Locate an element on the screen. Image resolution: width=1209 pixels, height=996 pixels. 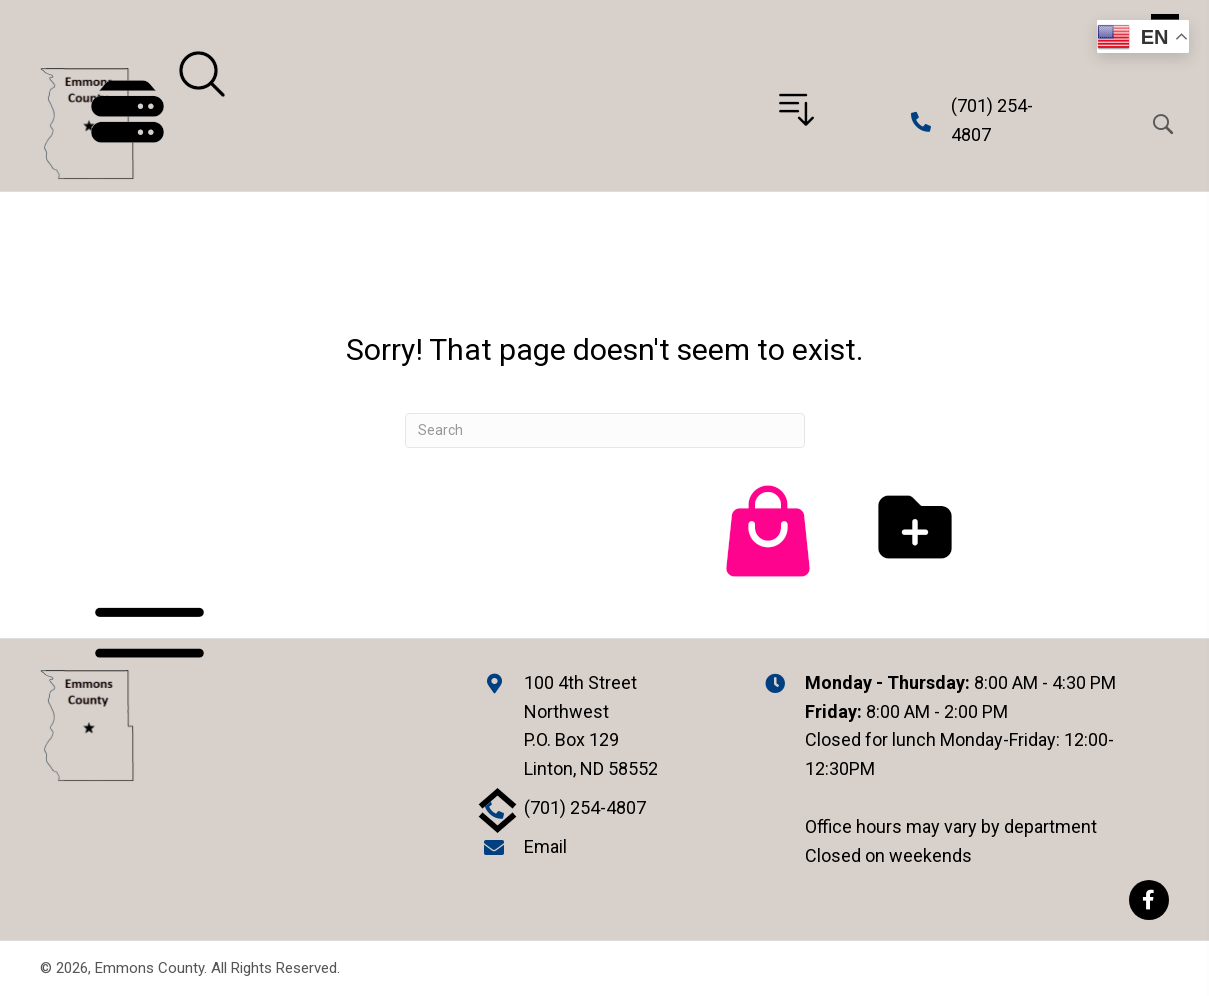
search for content is located at coordinates (202, 74).